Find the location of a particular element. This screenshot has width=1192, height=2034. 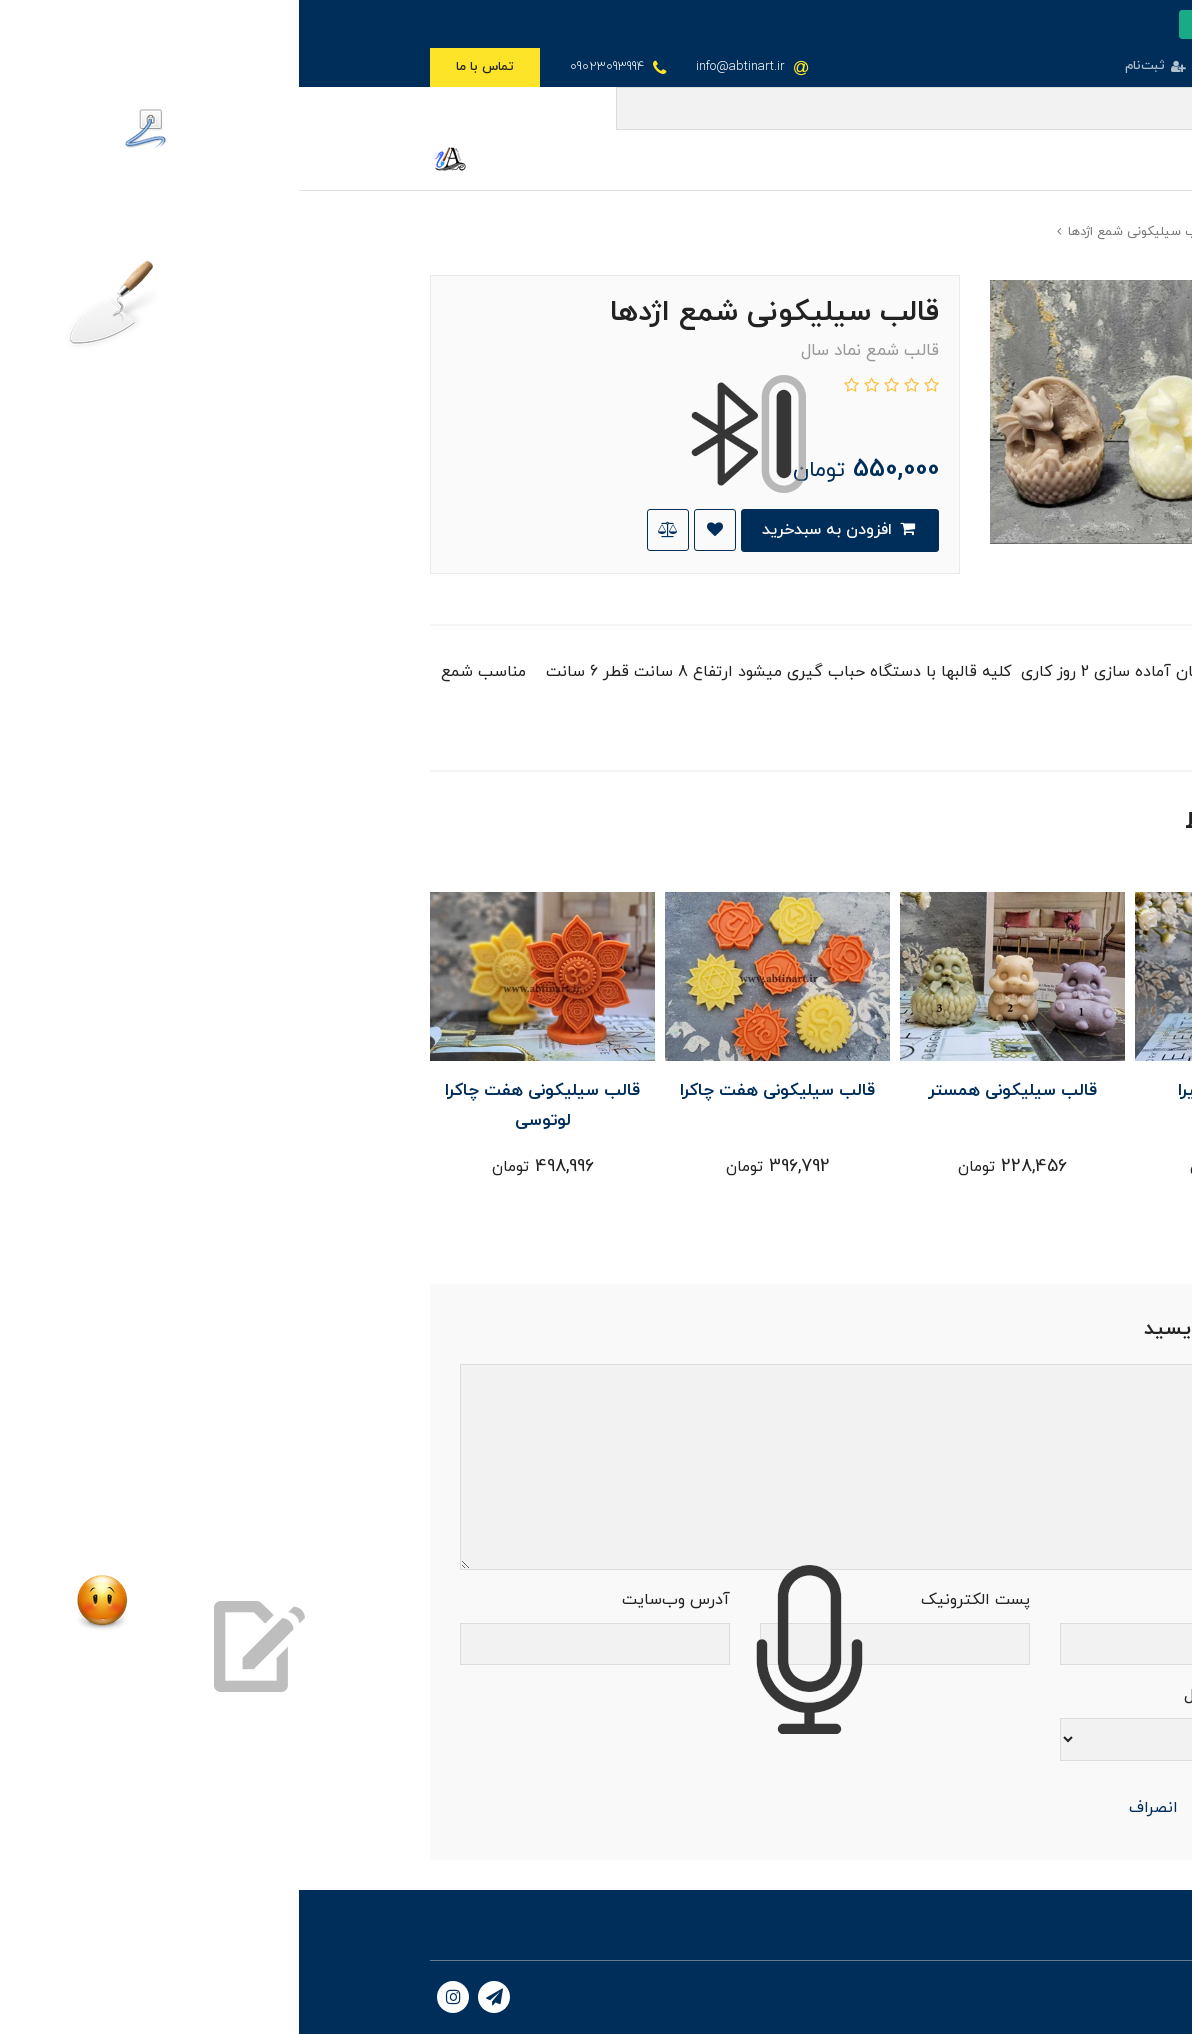

connect to a wired ethernet network is located at coordinates (145, 128).